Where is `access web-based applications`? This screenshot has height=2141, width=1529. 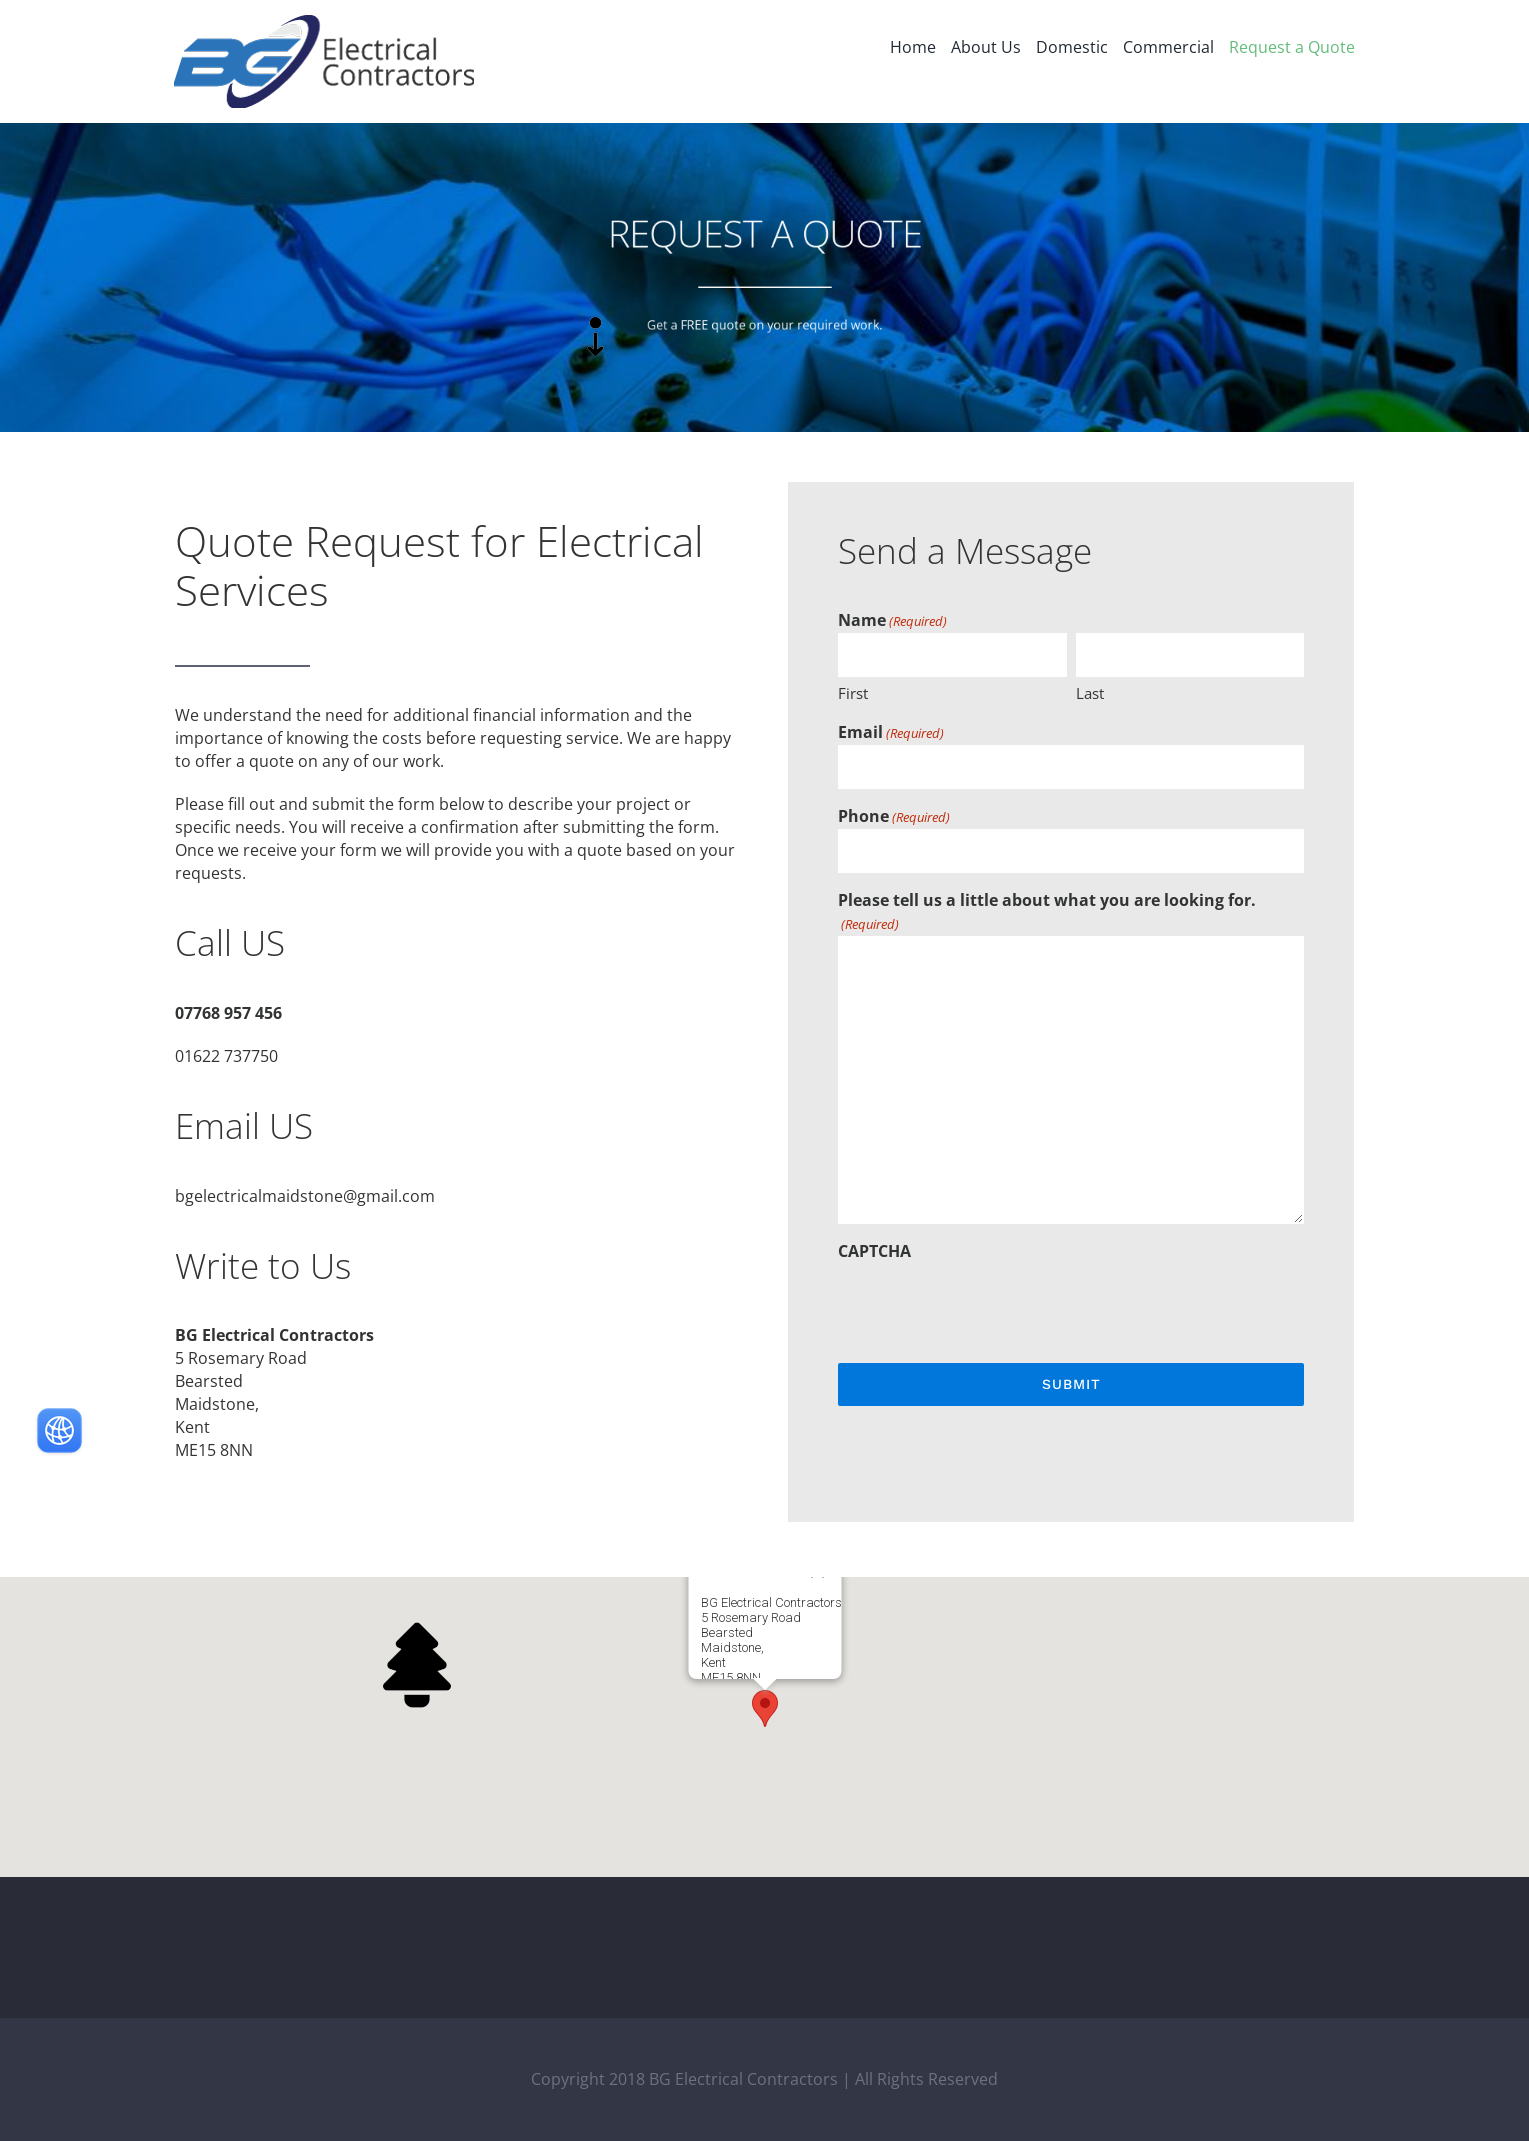 access web-based applications is located at coordinates (59, 1430).